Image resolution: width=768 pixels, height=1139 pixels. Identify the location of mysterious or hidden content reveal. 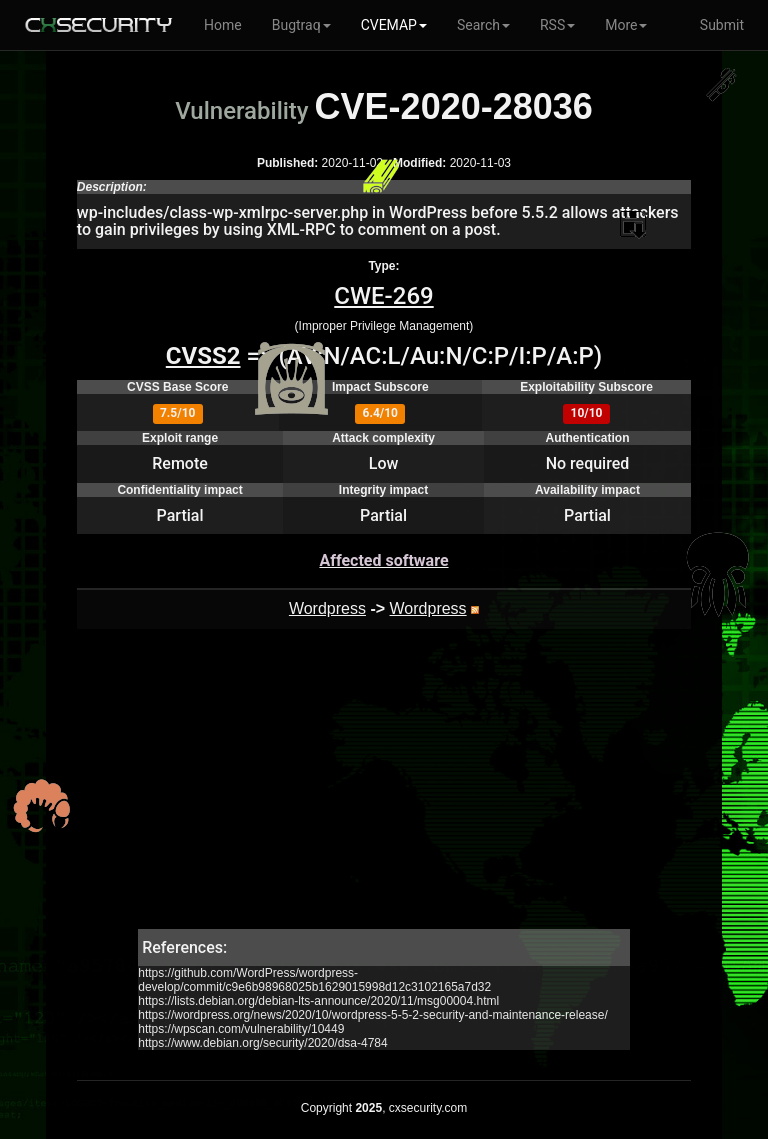
(291, 378).